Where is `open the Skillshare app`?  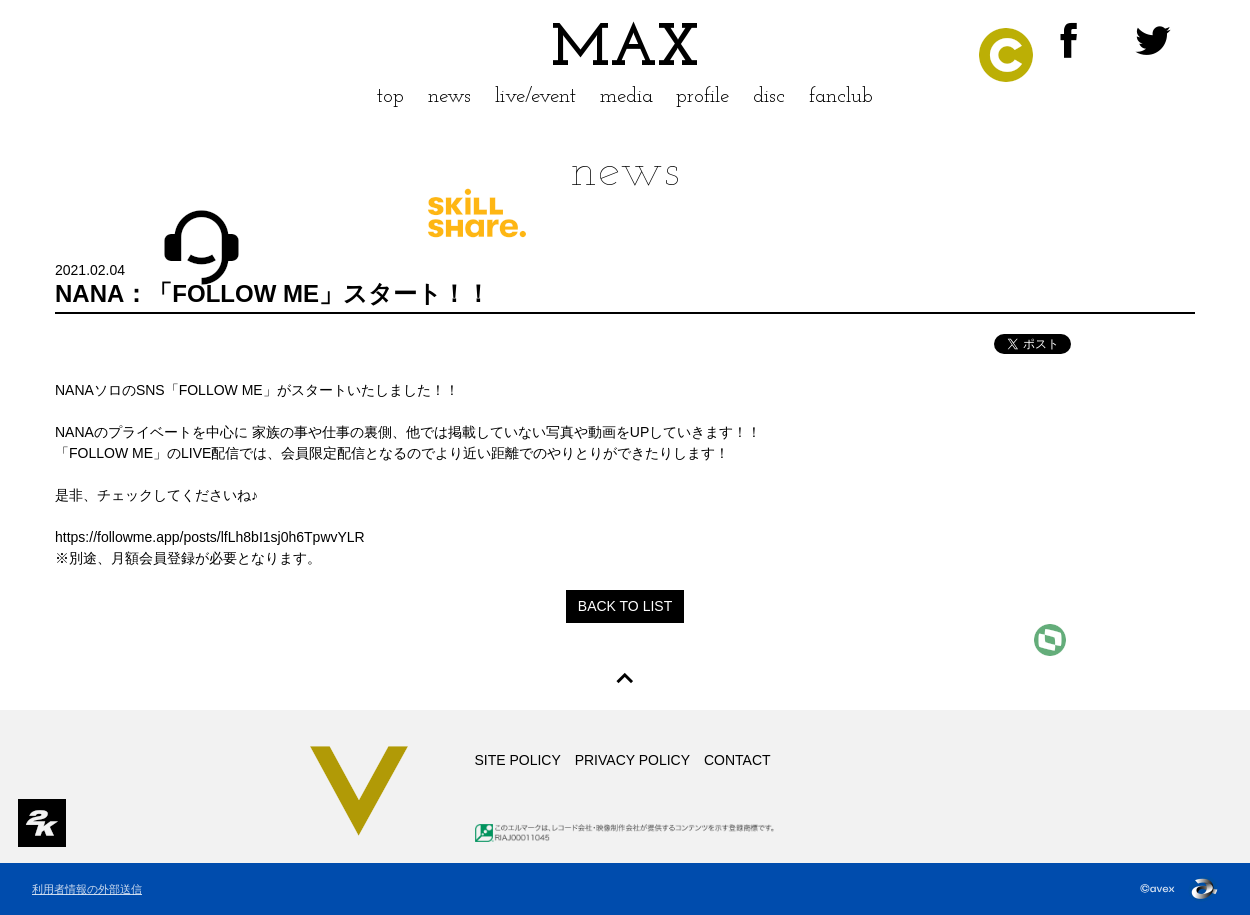 open the Skillshare app is located at coordinates (477, 213).